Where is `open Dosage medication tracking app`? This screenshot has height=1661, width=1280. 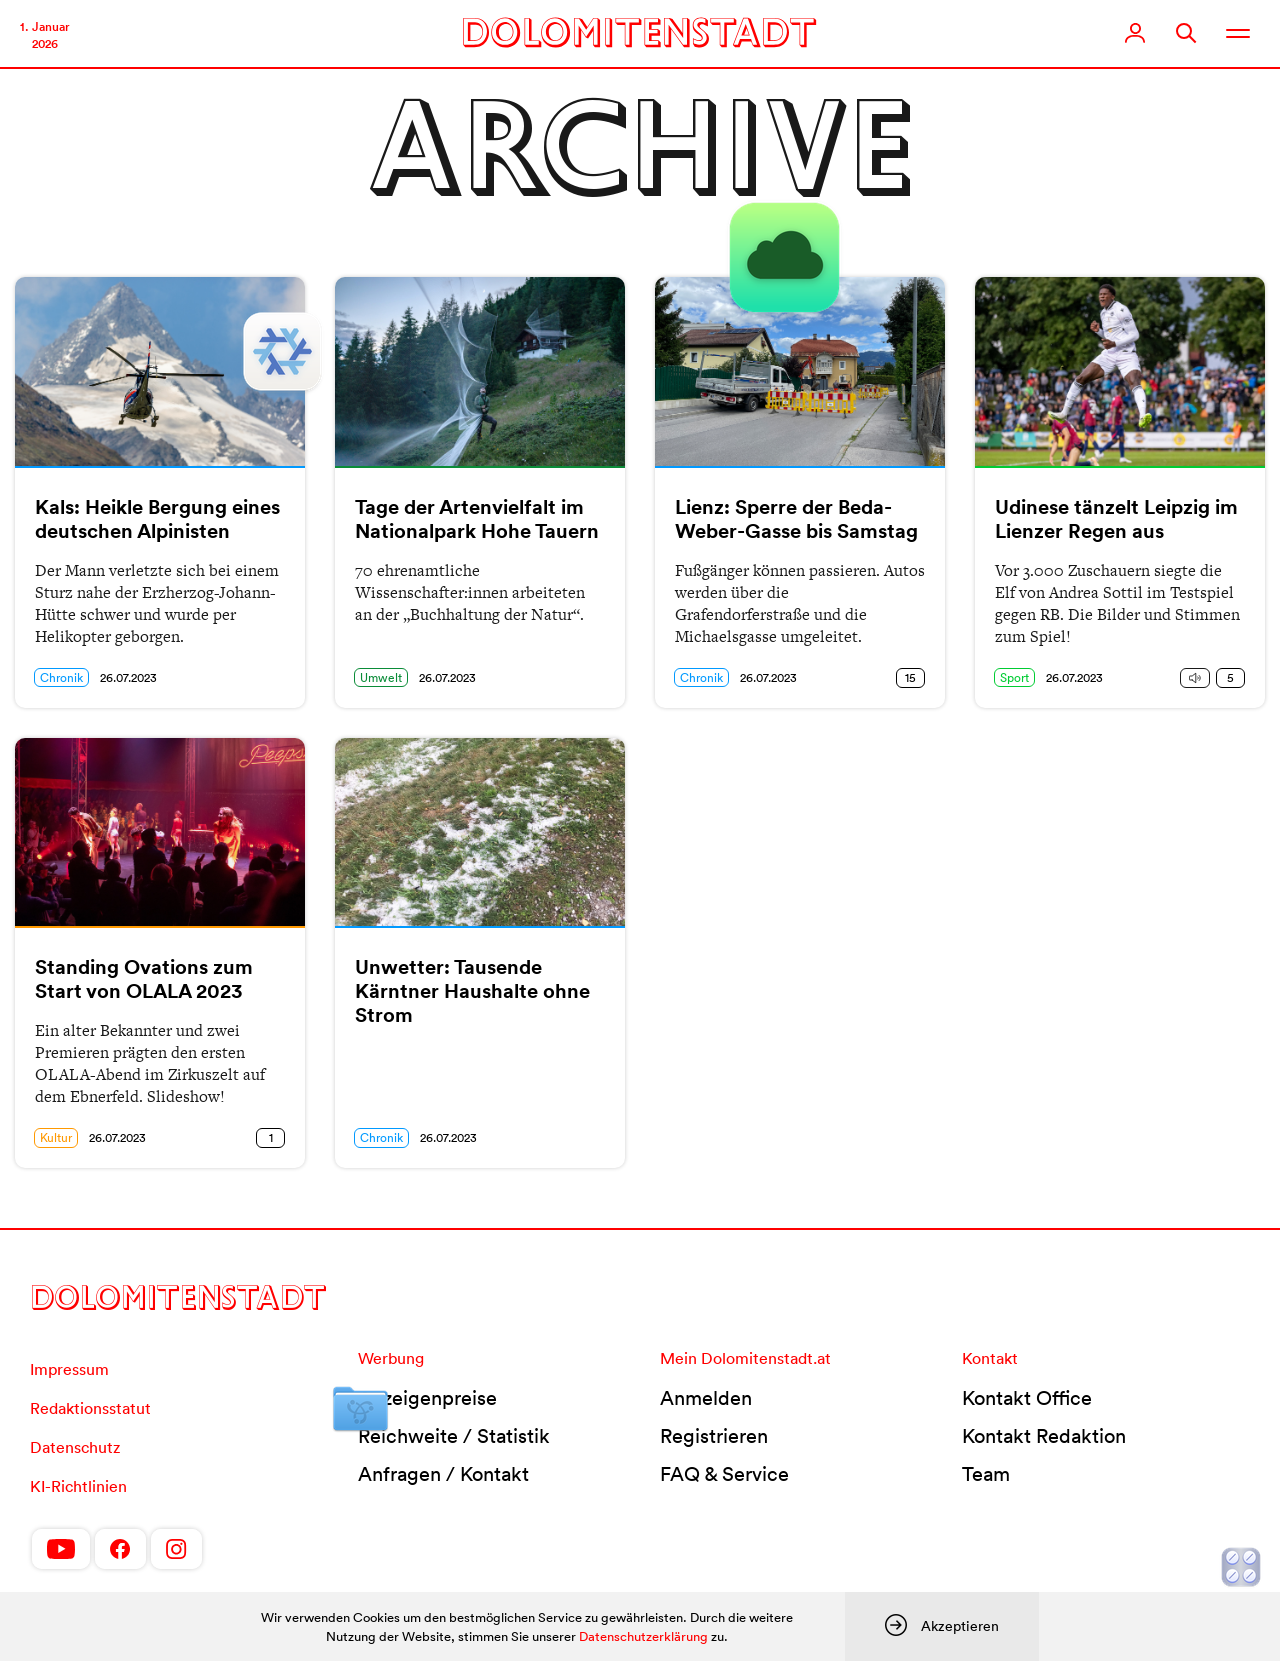 open Dosage medication tracking app is located at coordinates (1241, 1567).